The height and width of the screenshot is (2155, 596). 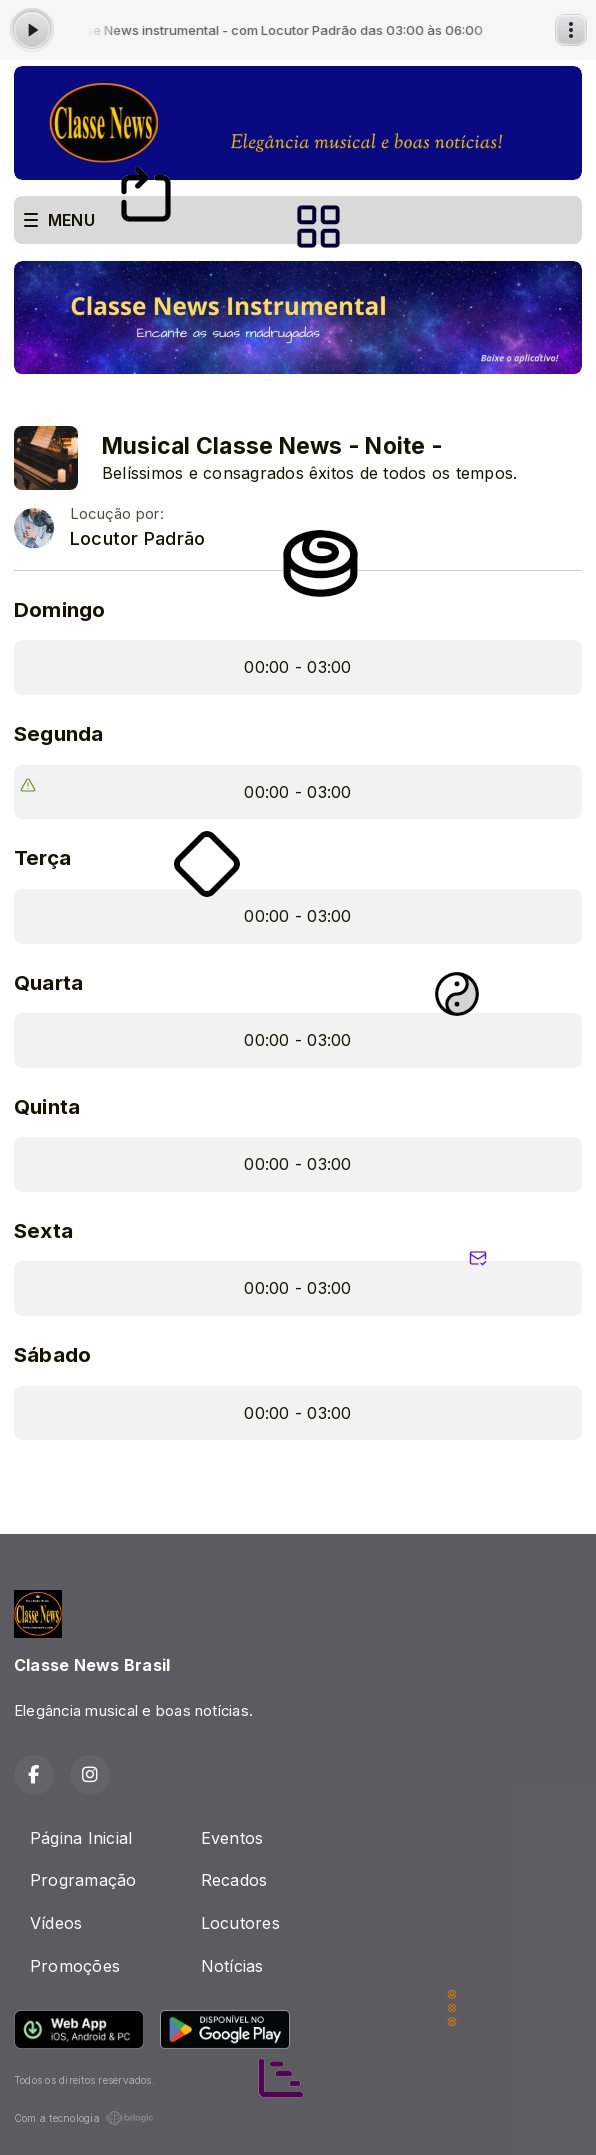 I want to click on open more options menu, so click(x=452, y=2008).